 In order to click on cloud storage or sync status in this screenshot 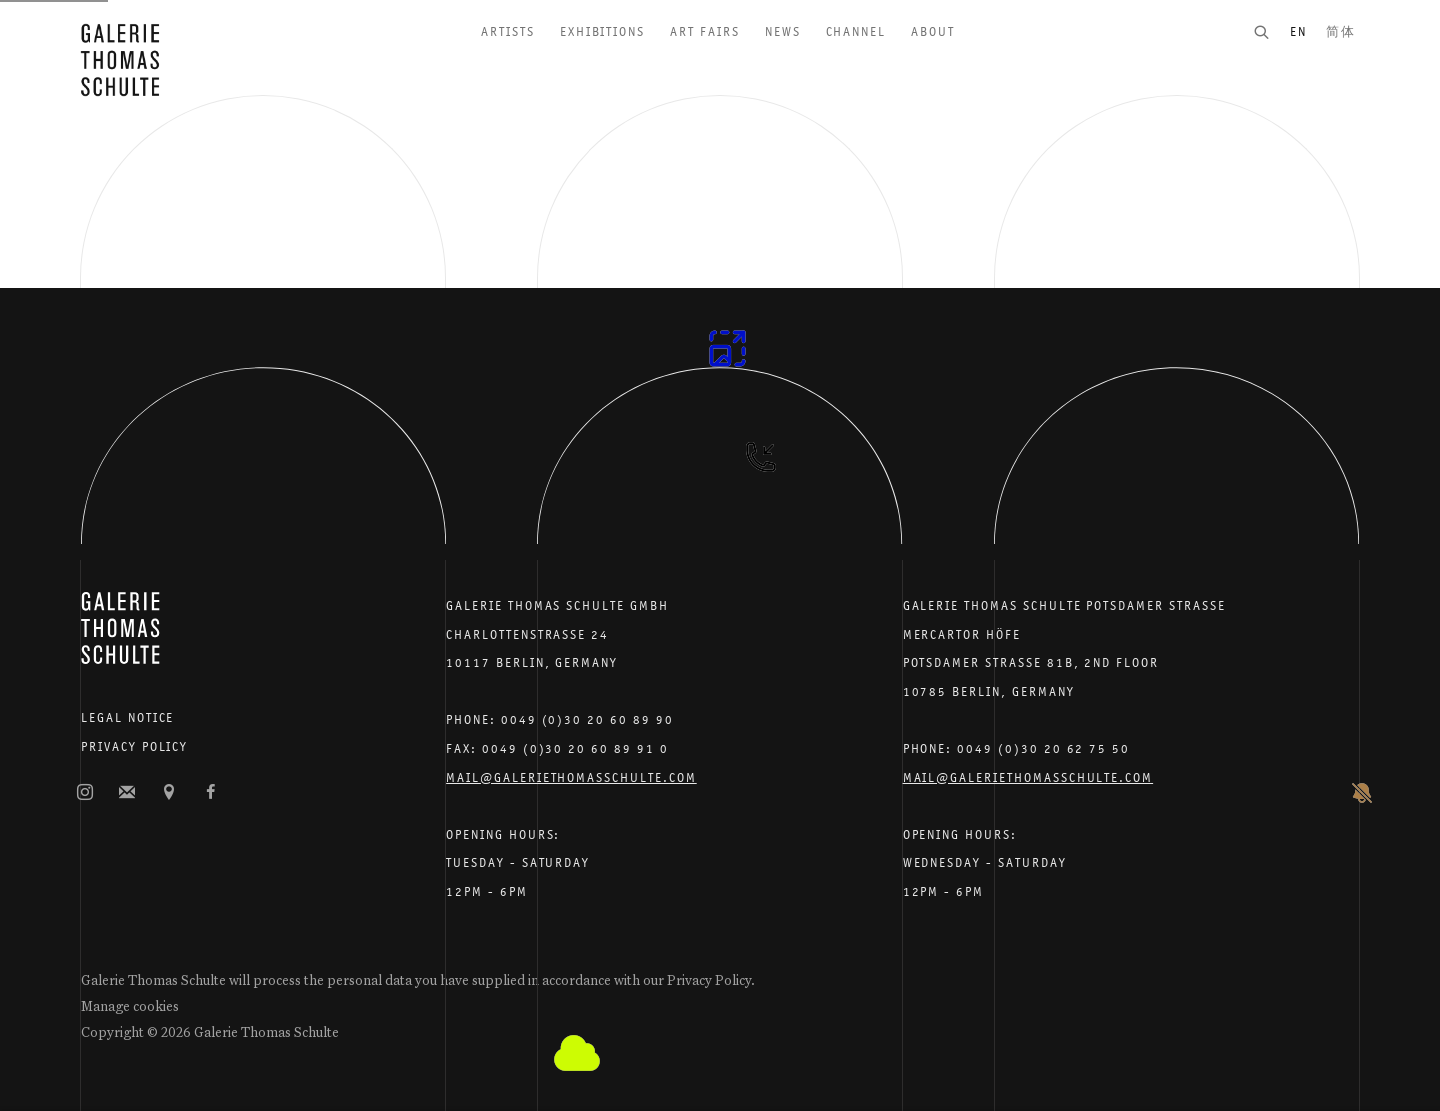, I will do `click(577, 1053)`.